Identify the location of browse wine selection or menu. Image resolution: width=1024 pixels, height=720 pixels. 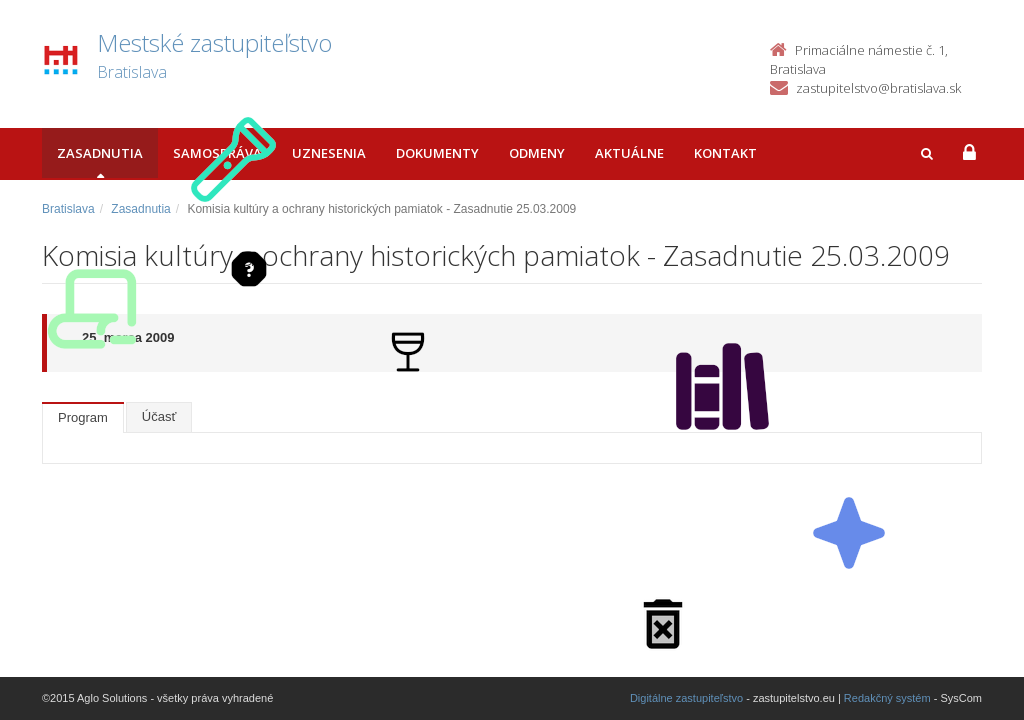
(408, 352).